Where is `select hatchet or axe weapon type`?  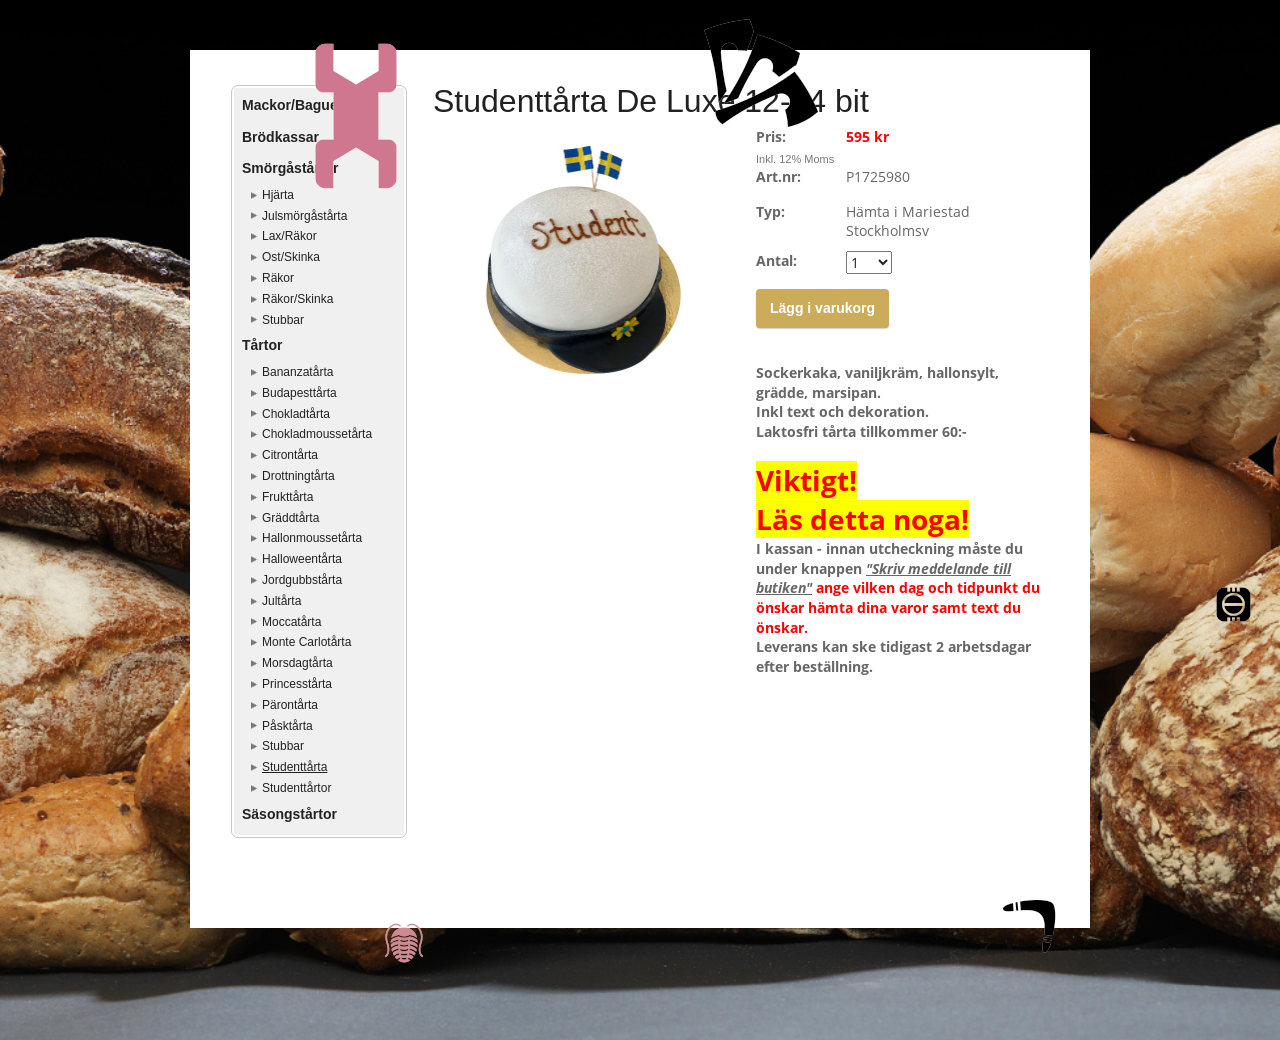
select hatchet or axe weapon type is located at coordinates (760, 72).